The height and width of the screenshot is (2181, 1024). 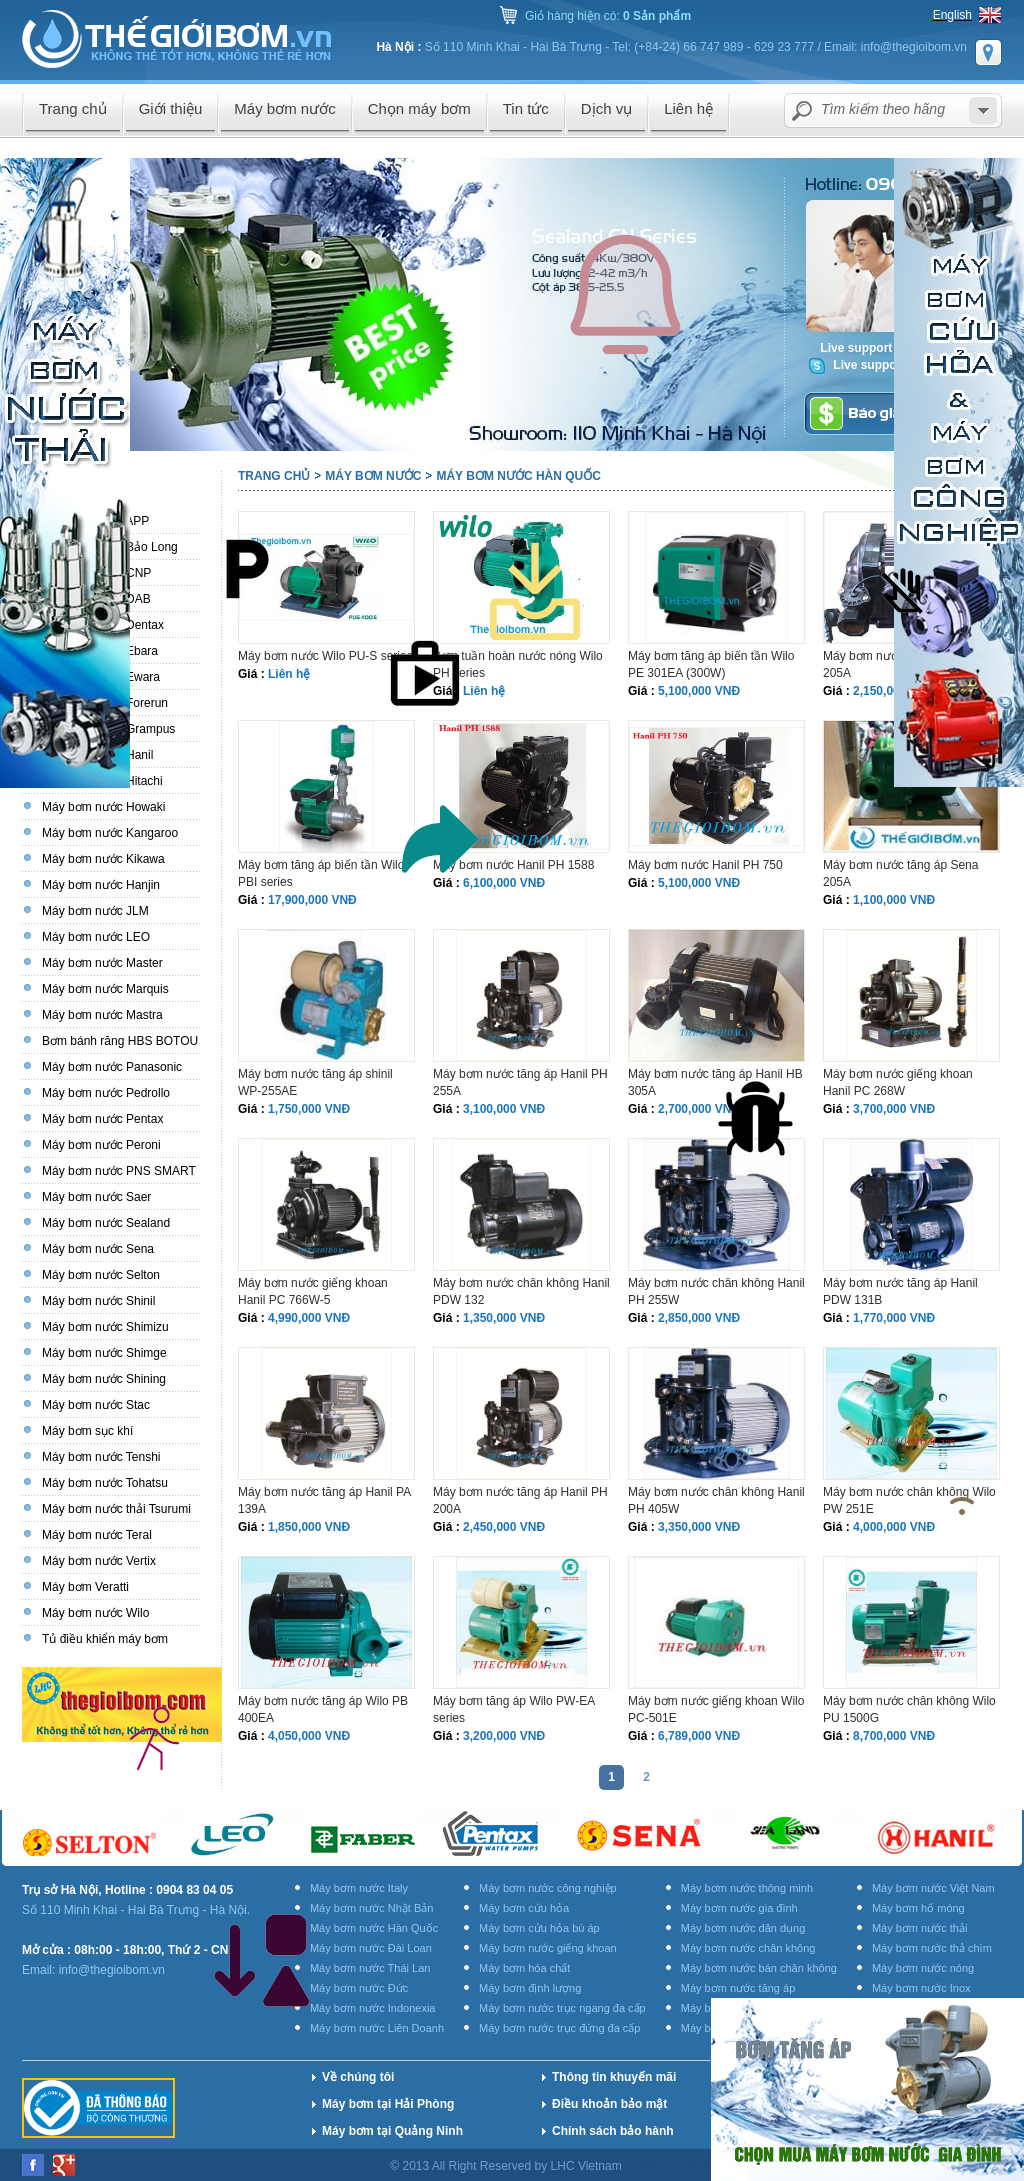 What do you see at coordinates (440, 839) in the screenshot?
I see `share or forward content` at bounding box center [440, 839].